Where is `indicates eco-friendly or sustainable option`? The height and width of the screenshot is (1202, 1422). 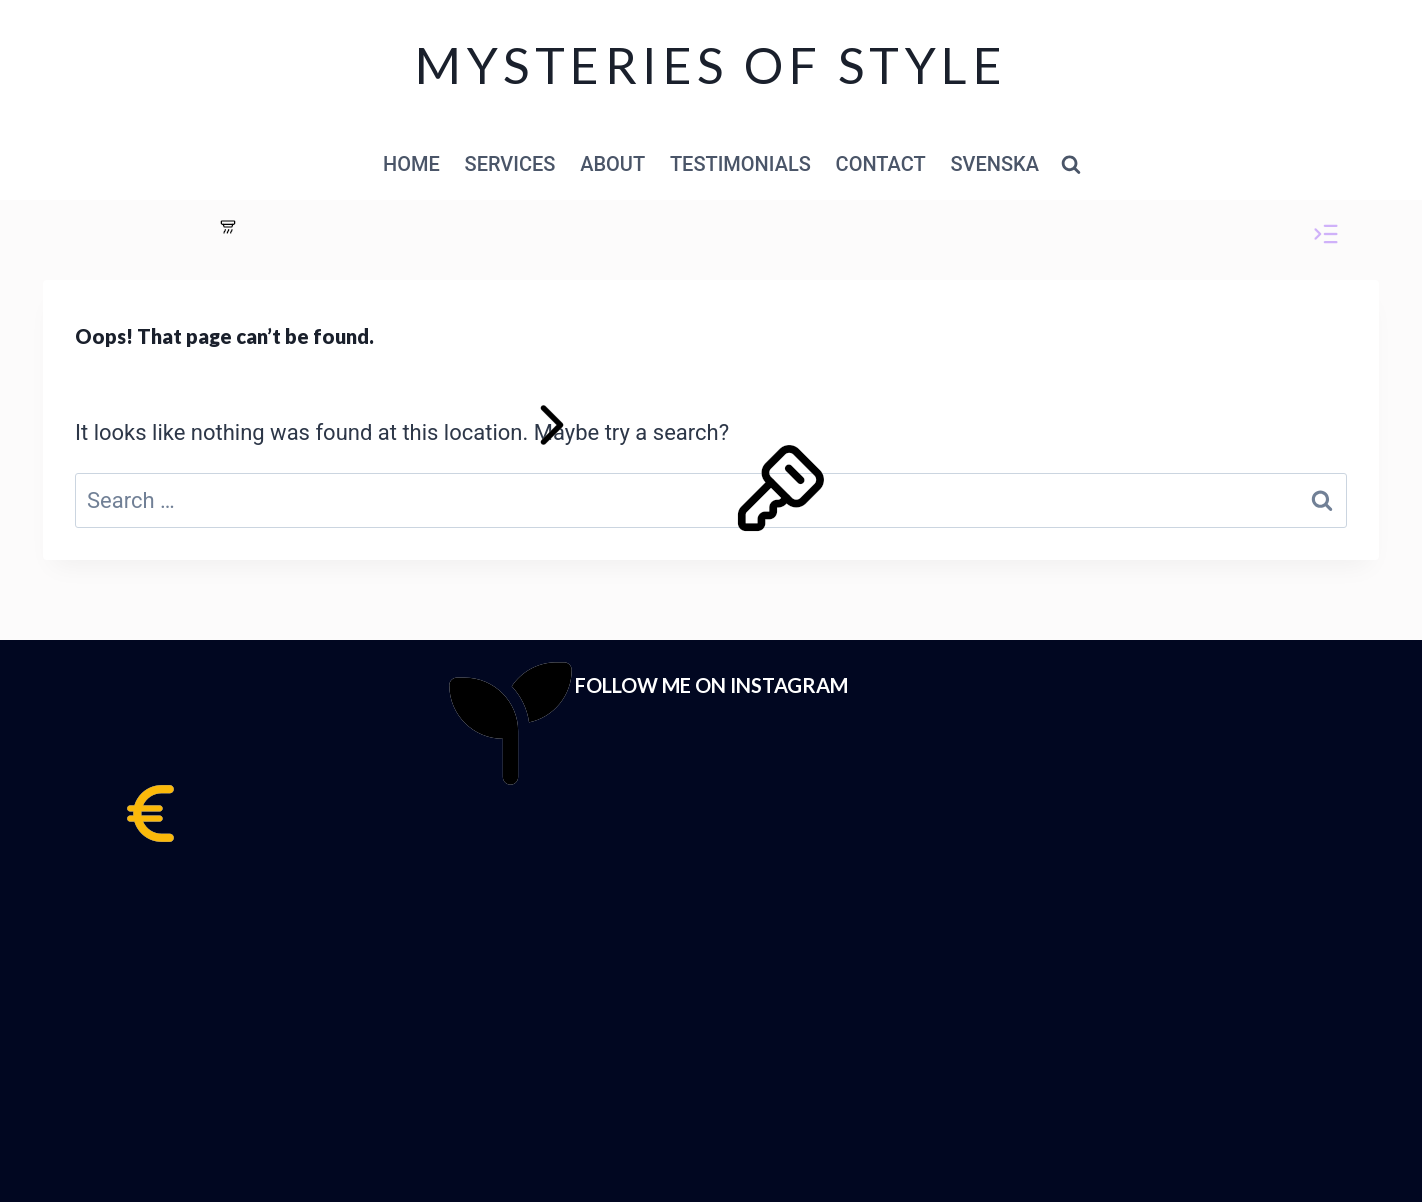 indicates eco-friendly or sustainable option is located at coordinates (510, 723).